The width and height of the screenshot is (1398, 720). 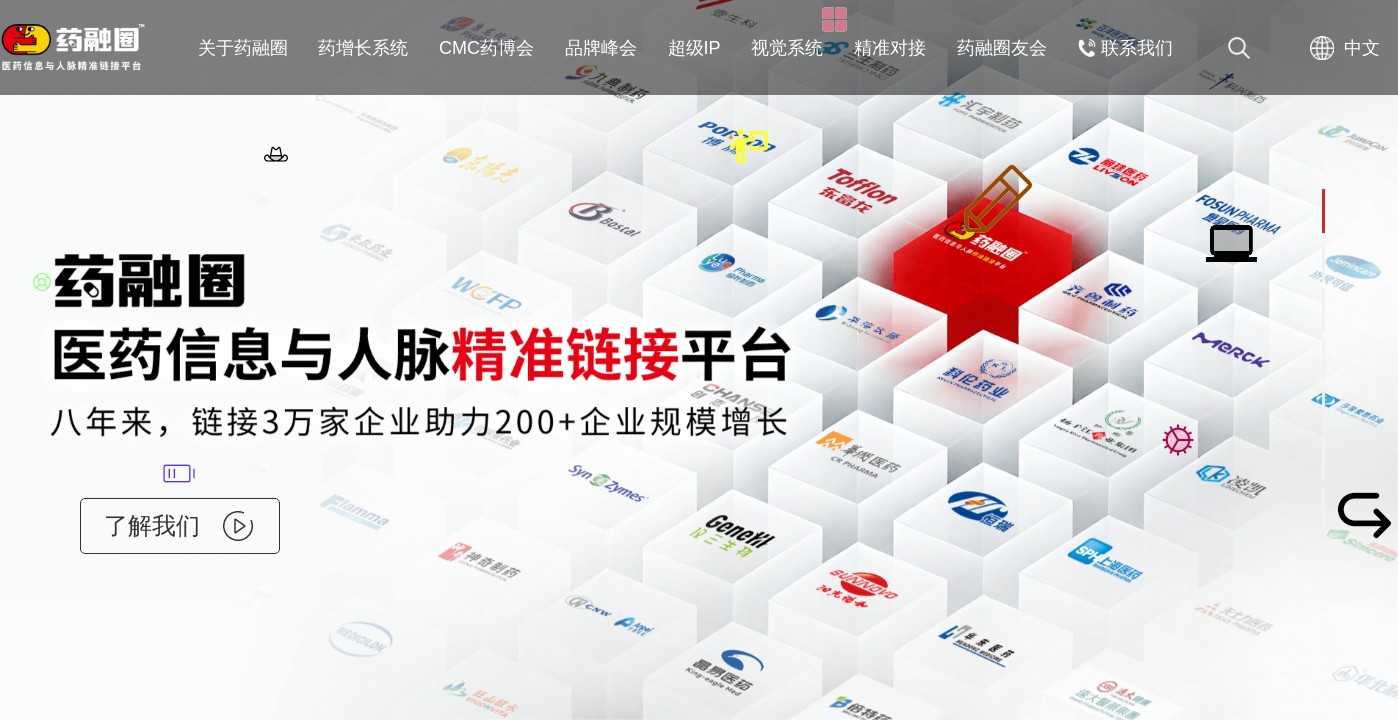 I want to click on select western or country theme, so click(x=276, y=155).